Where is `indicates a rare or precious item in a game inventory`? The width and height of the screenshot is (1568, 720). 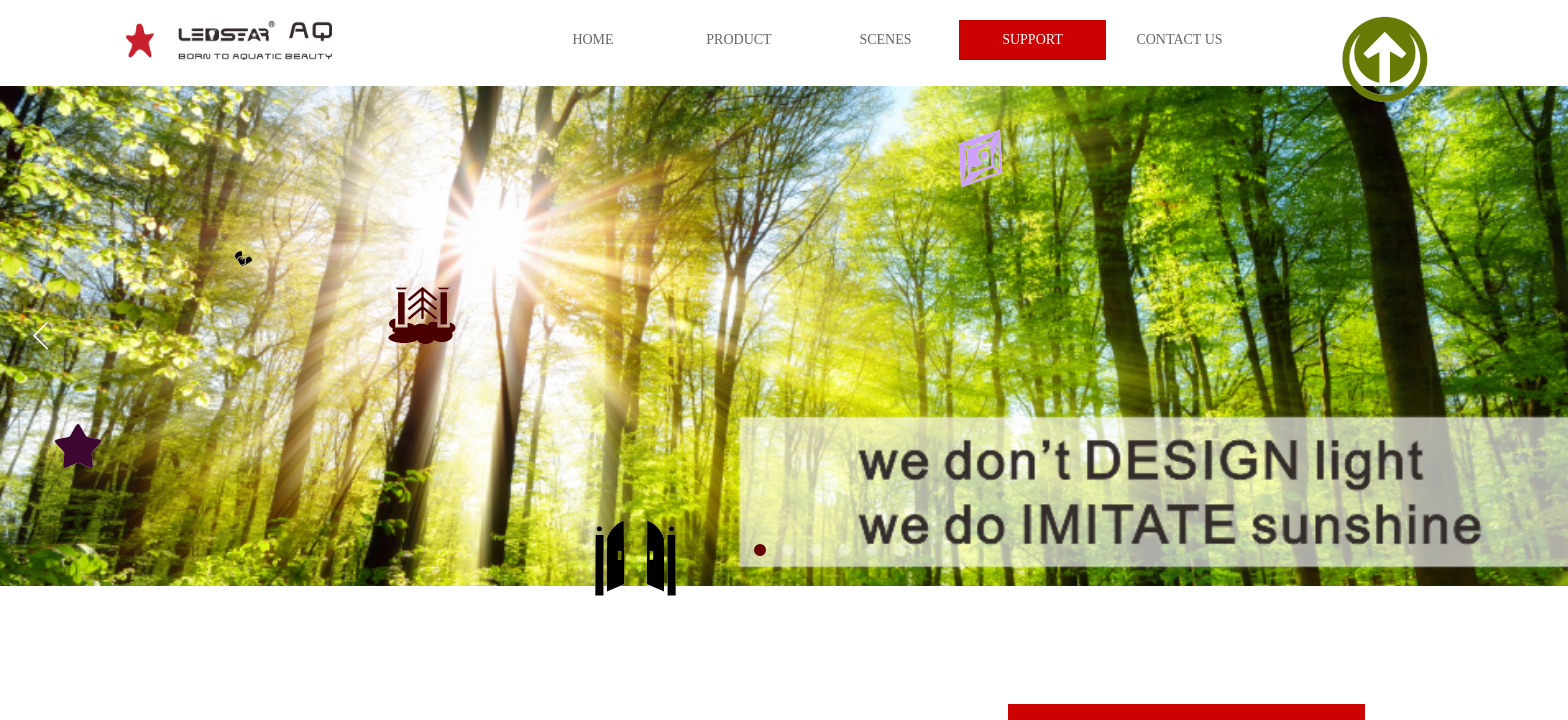
indicates a rare or precious item in a game inventory is located at coordinates (980, 158).